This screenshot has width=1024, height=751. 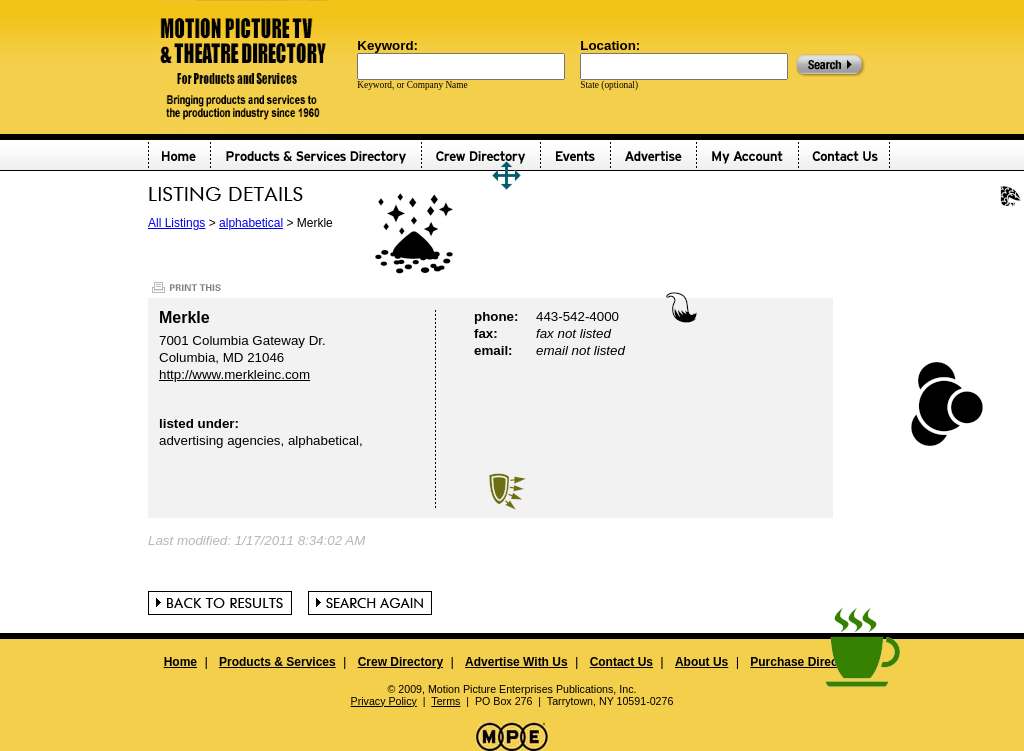 What do you see at coordinates (947, 404) in the screenshot?
I see `view molecular or chemical information` at bounding box center [947, 404].